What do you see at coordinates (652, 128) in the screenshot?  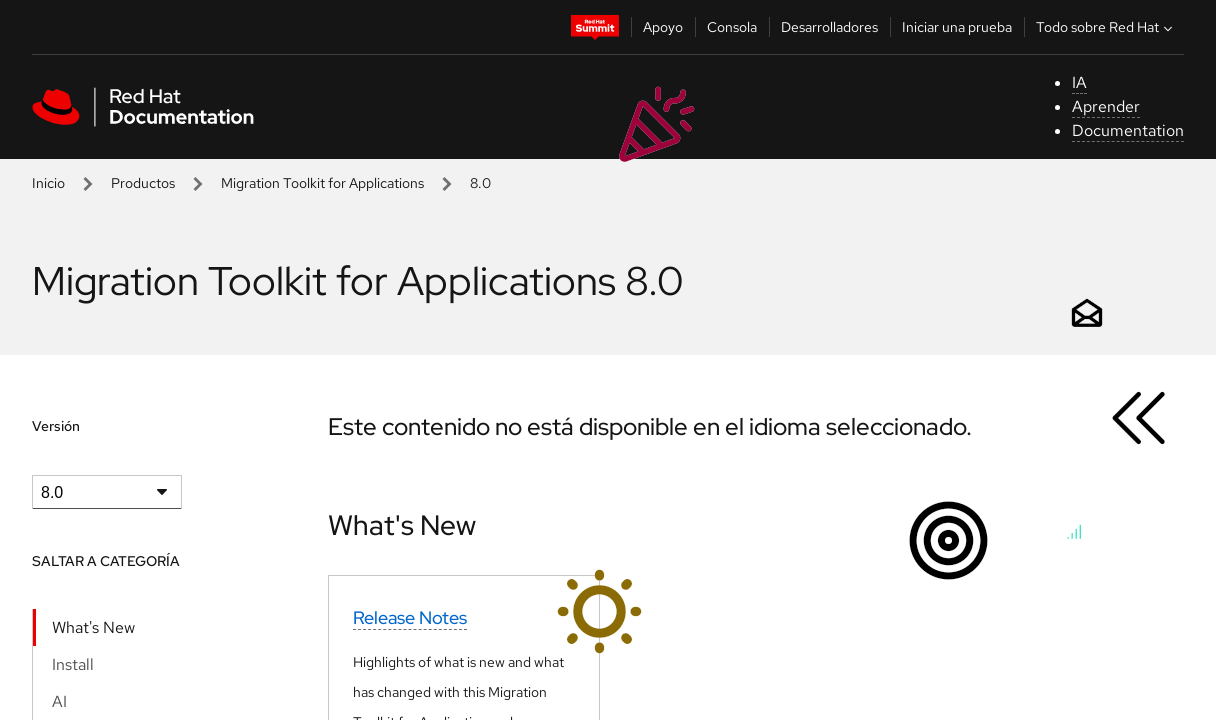 I see `indicates a celebration or achievement` at bounding box center [652, 128].